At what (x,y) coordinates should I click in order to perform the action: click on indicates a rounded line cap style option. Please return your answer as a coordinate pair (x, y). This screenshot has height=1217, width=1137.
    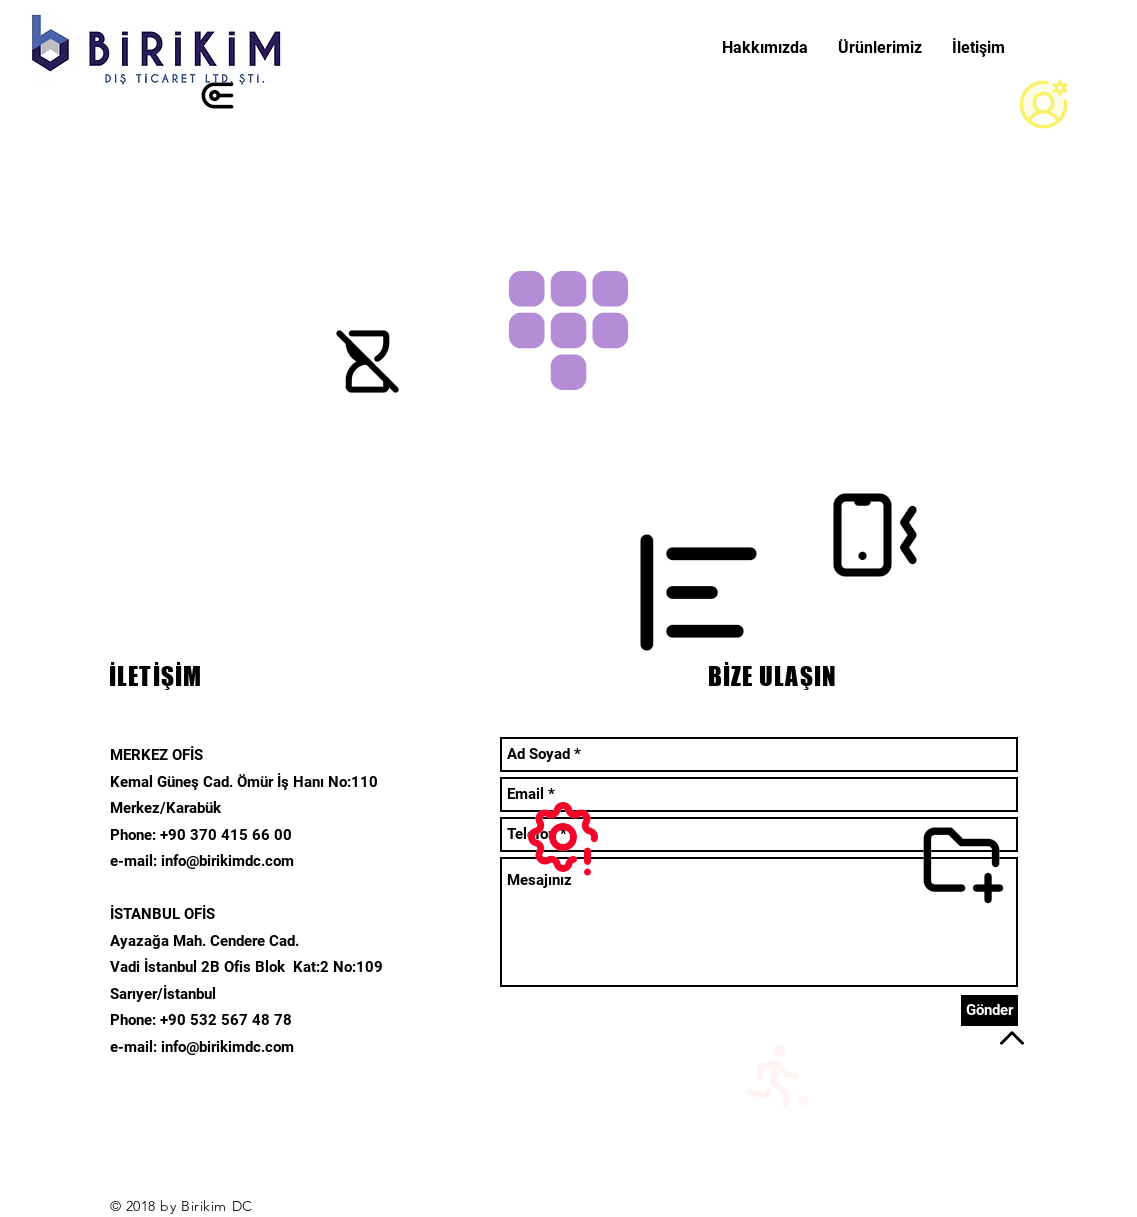
    Looking at the image, I should click on (216, 95).